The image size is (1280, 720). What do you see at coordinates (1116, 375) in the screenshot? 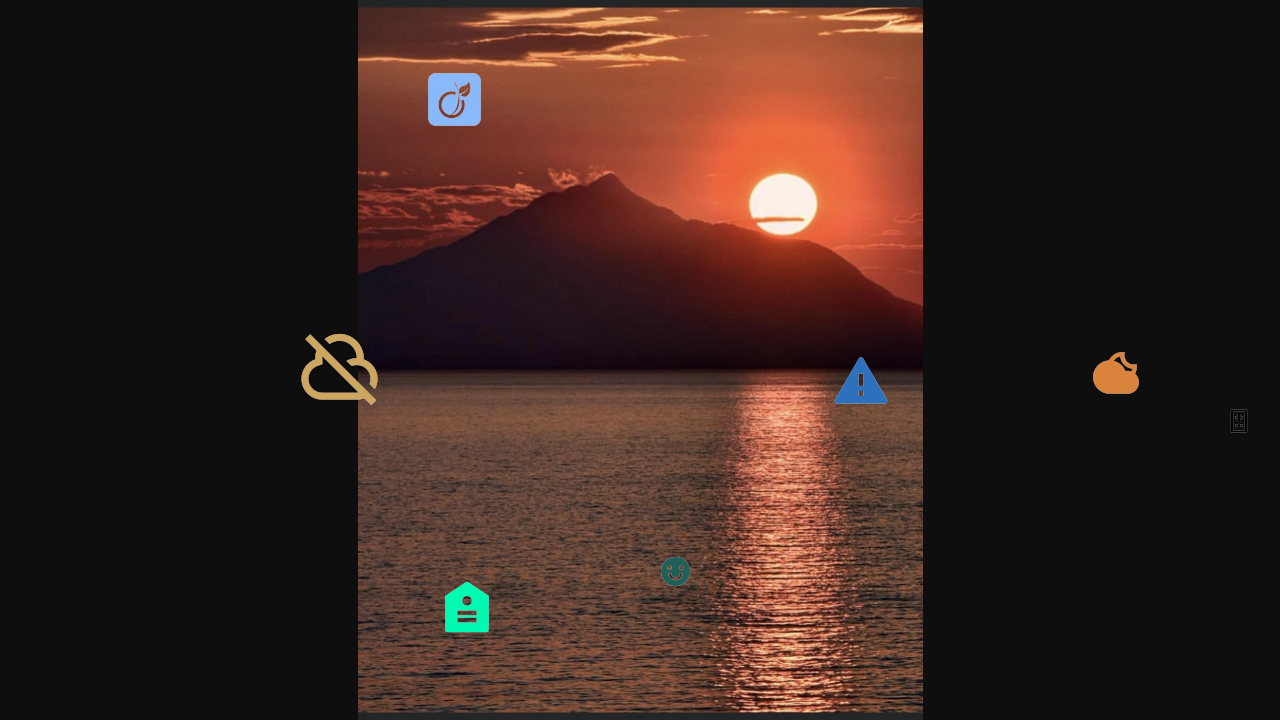
I see `indicates partly cloudy night weather` at bounding box center [1116, 375].